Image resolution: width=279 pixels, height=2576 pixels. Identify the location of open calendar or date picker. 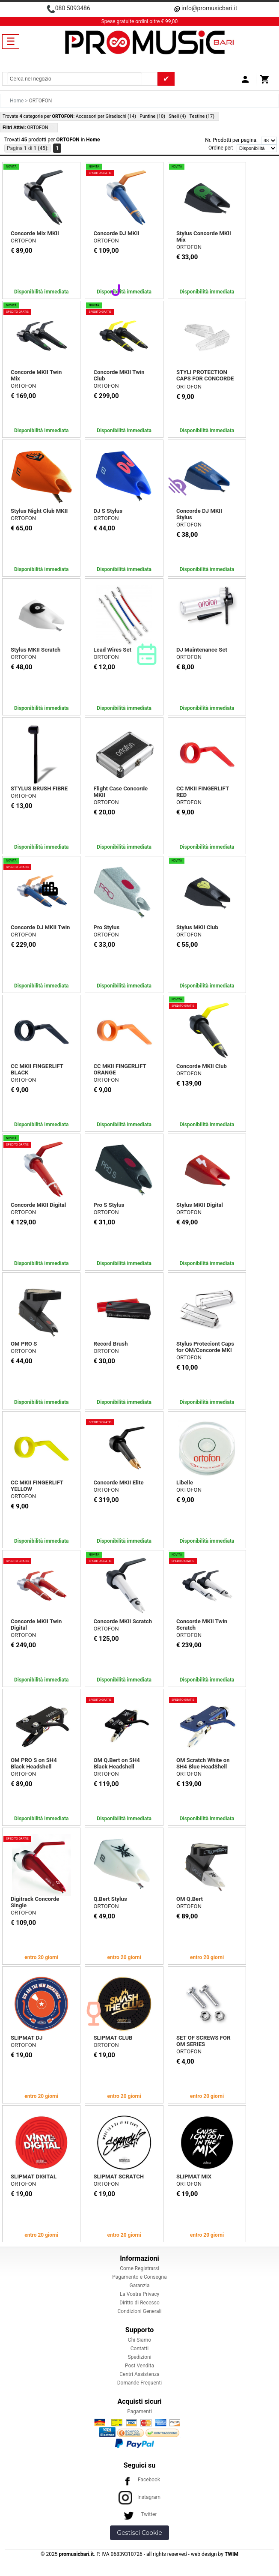
(147, 654).